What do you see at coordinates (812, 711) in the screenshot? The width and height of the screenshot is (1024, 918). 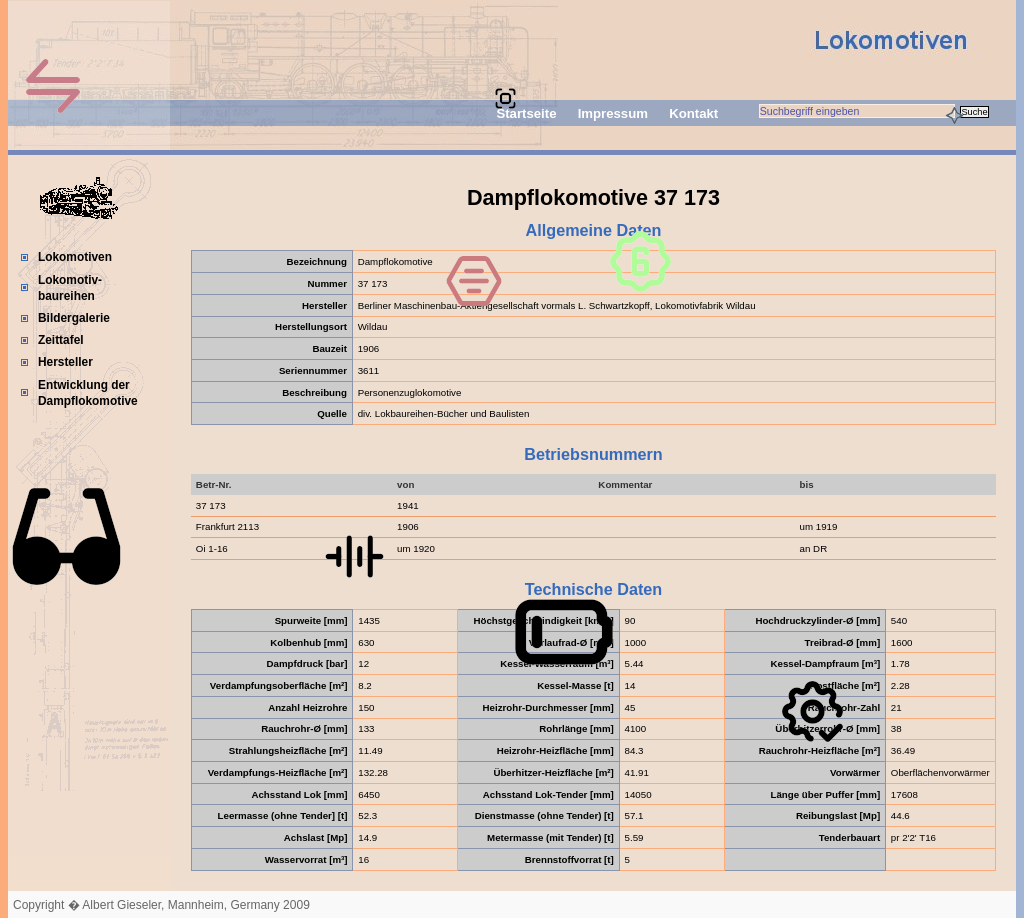 I see `settings saved successfully` at bounding box center [812, 711].